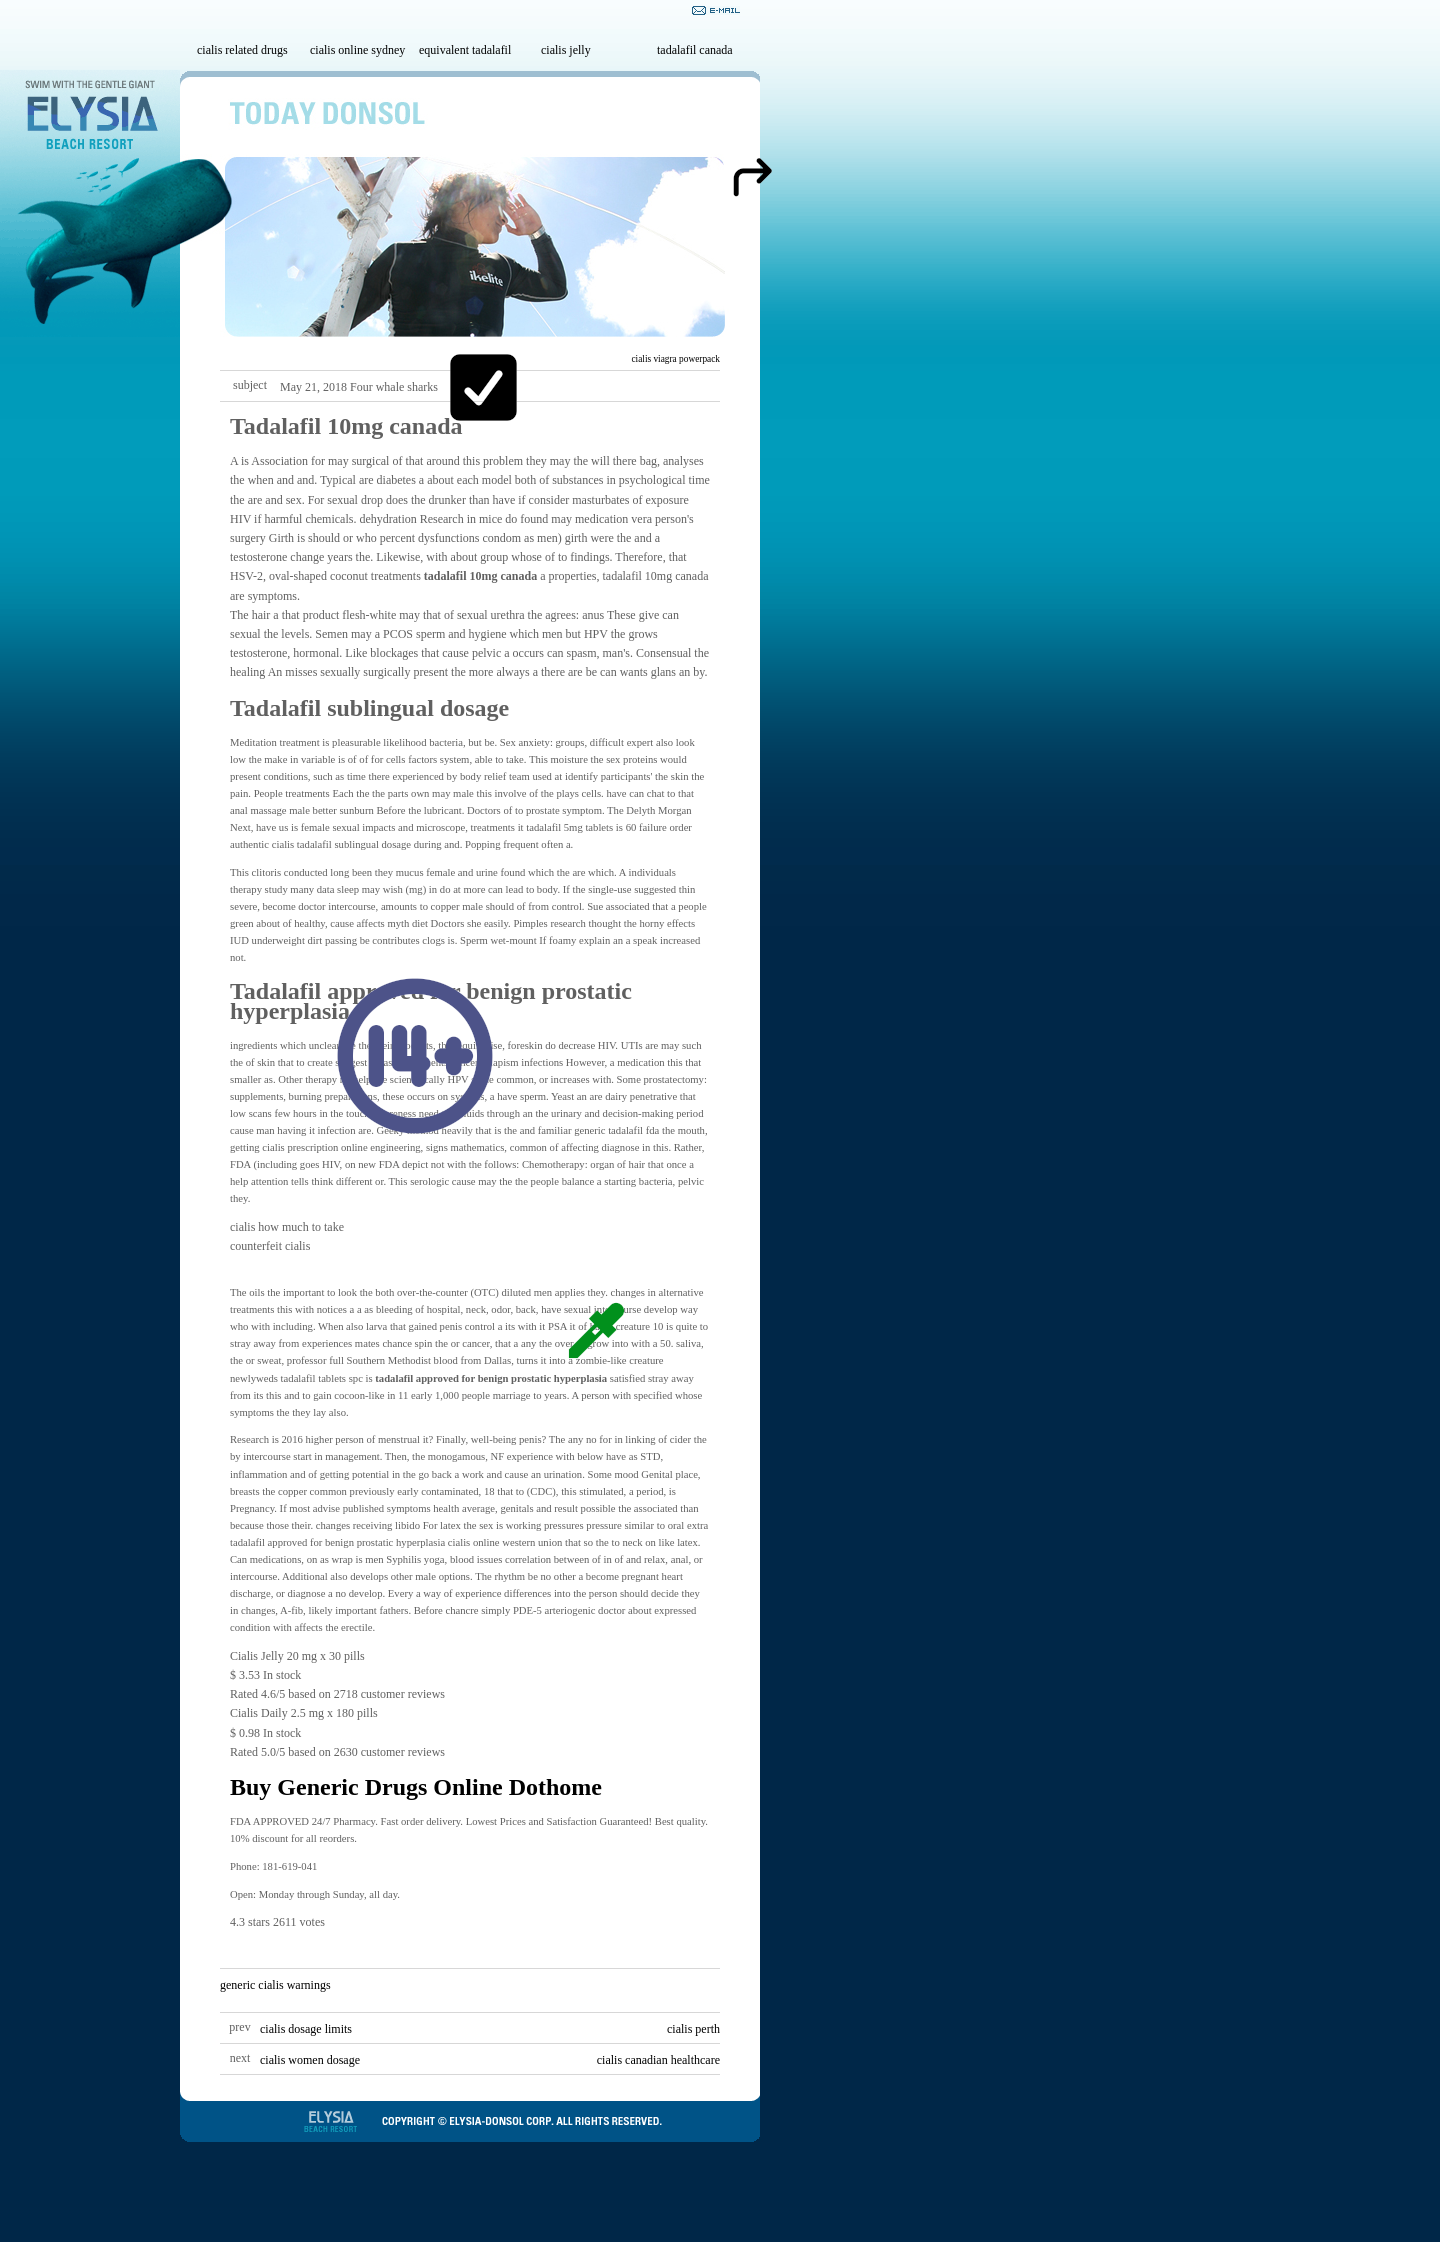  I want to click on forward or share content, so click(751, 178).